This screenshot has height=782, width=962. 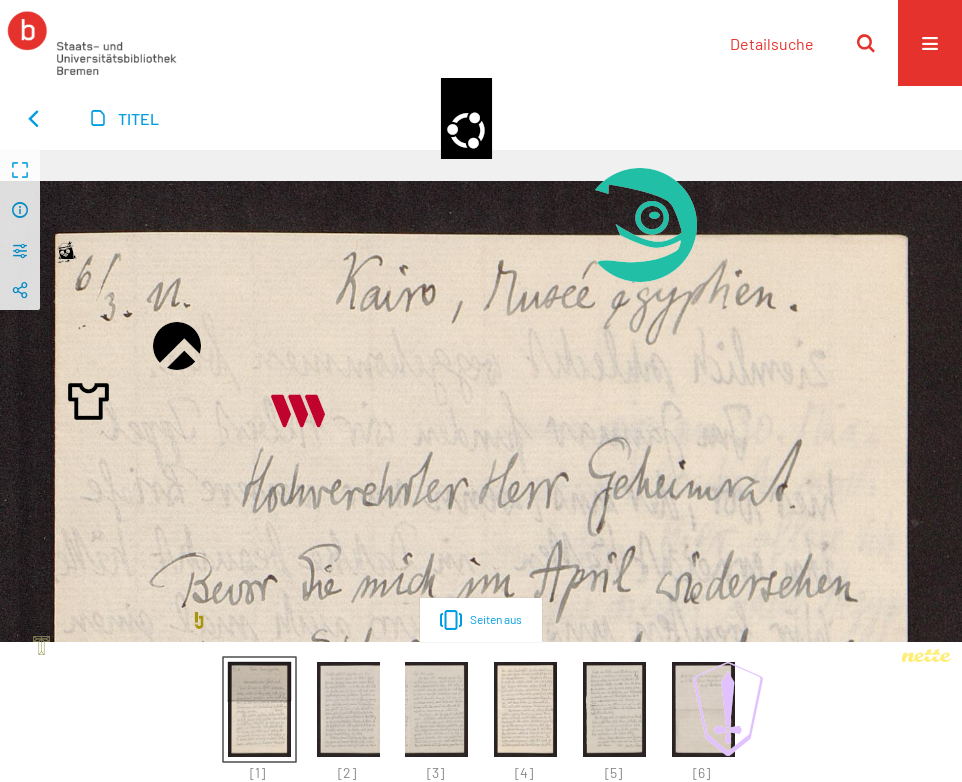 What do you see at coordinates (646, 225) in the screenshot?
I see `openSUSE Linux distribution logo` at bounding box center [646, 225].